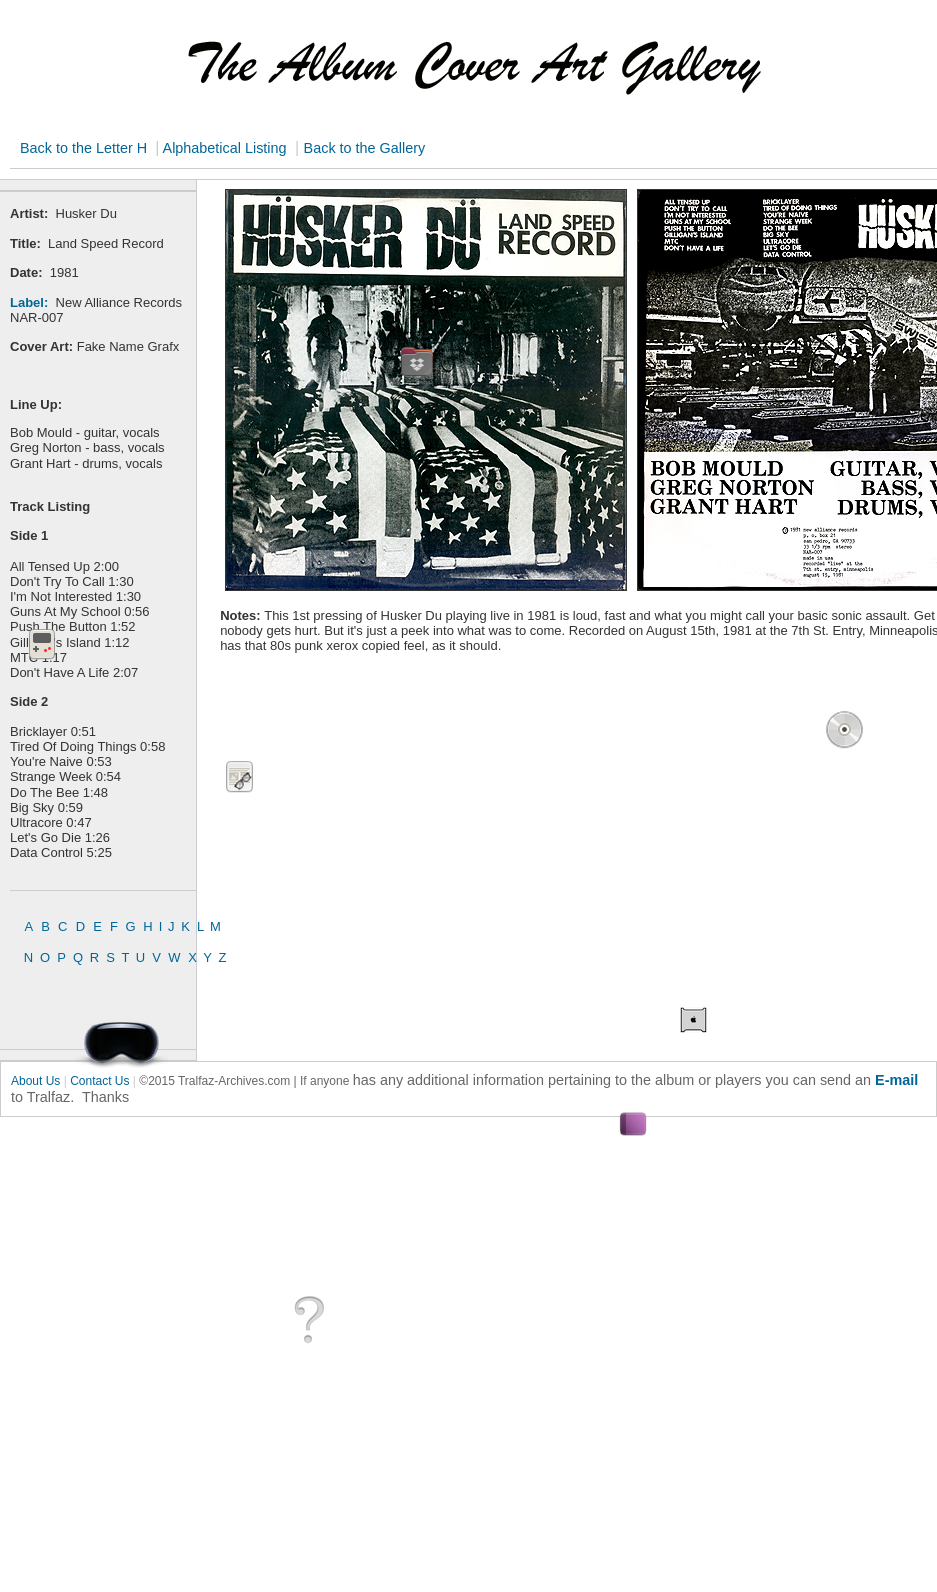  What do you see at coordinates (42, 644) in the screenshot?
I see `open the game center or gaming app` at bounding box center [42, 644].